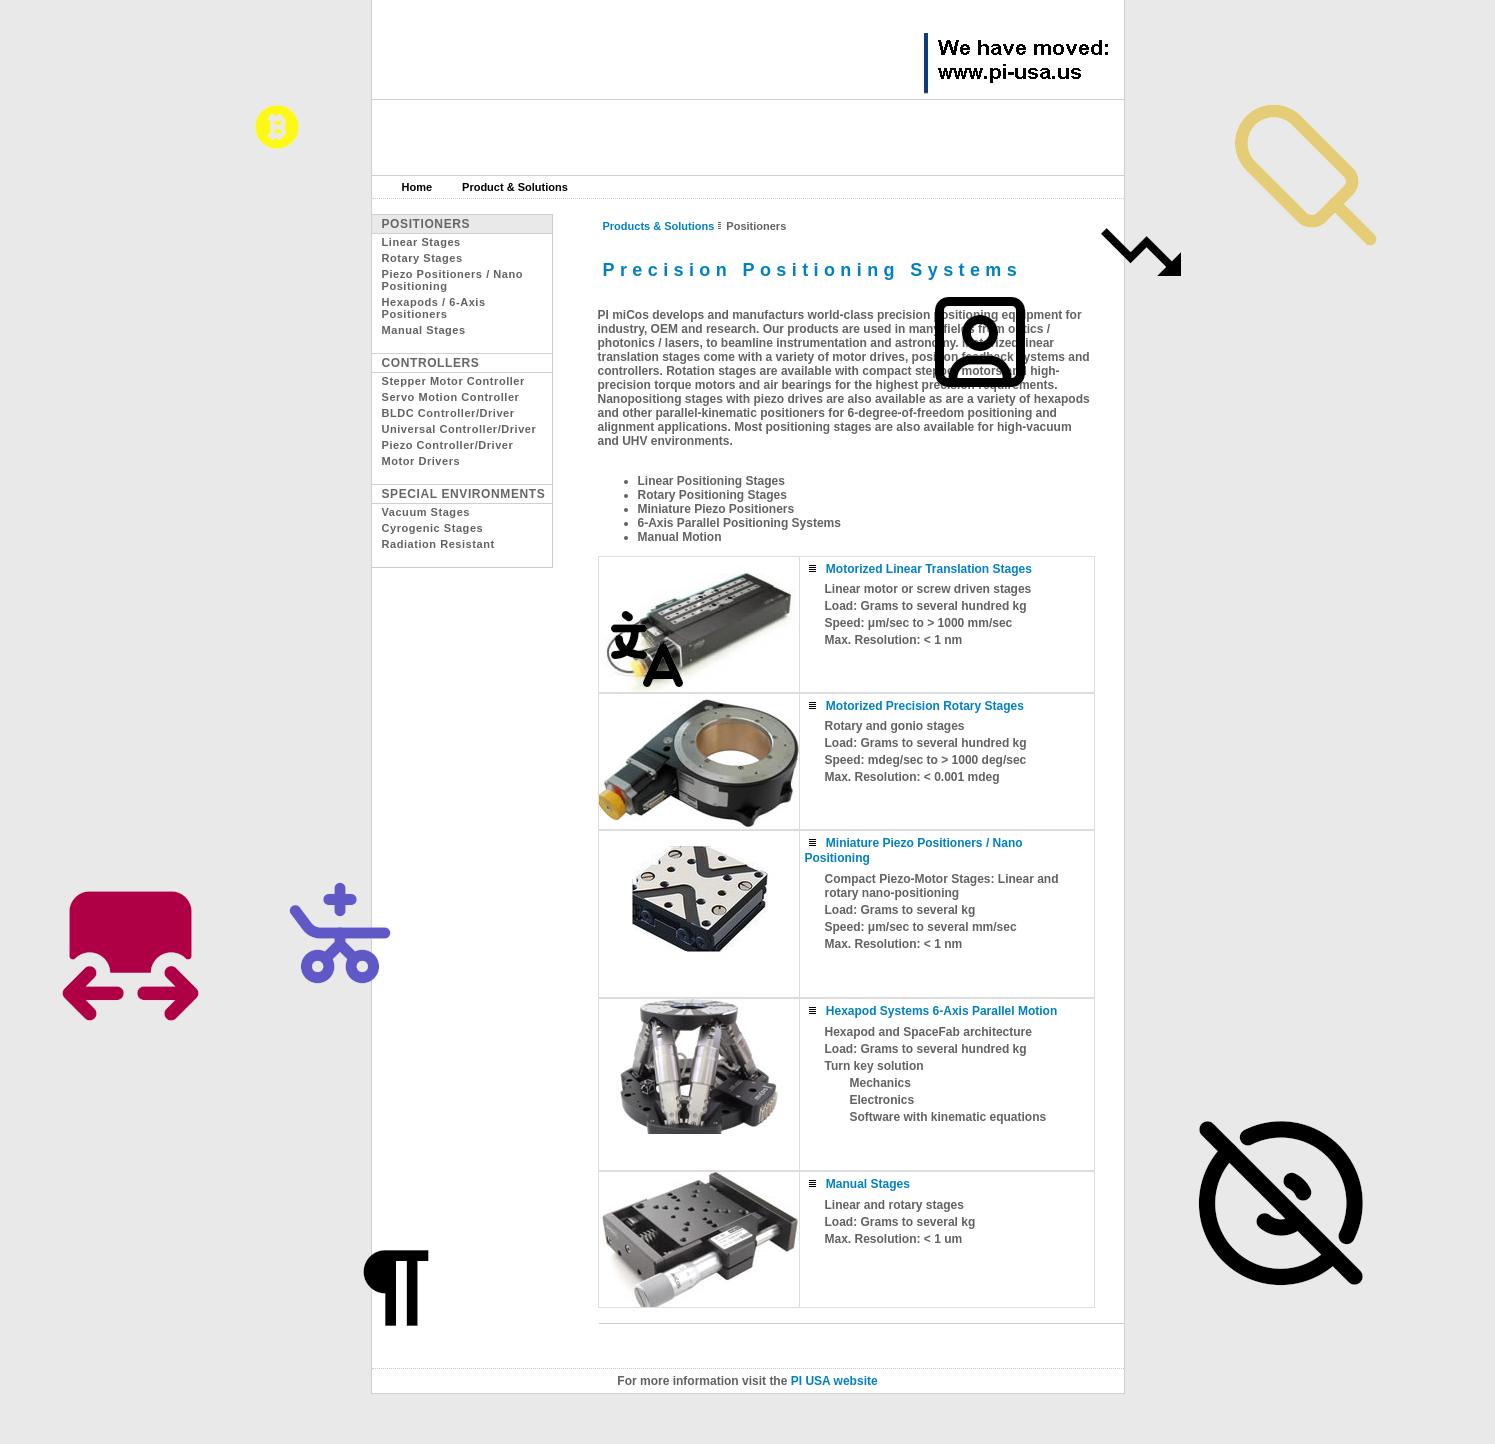 This screenshot has height=1444, width=1495. I want to click on disable copyleft licensing, so click(1281, 1203).